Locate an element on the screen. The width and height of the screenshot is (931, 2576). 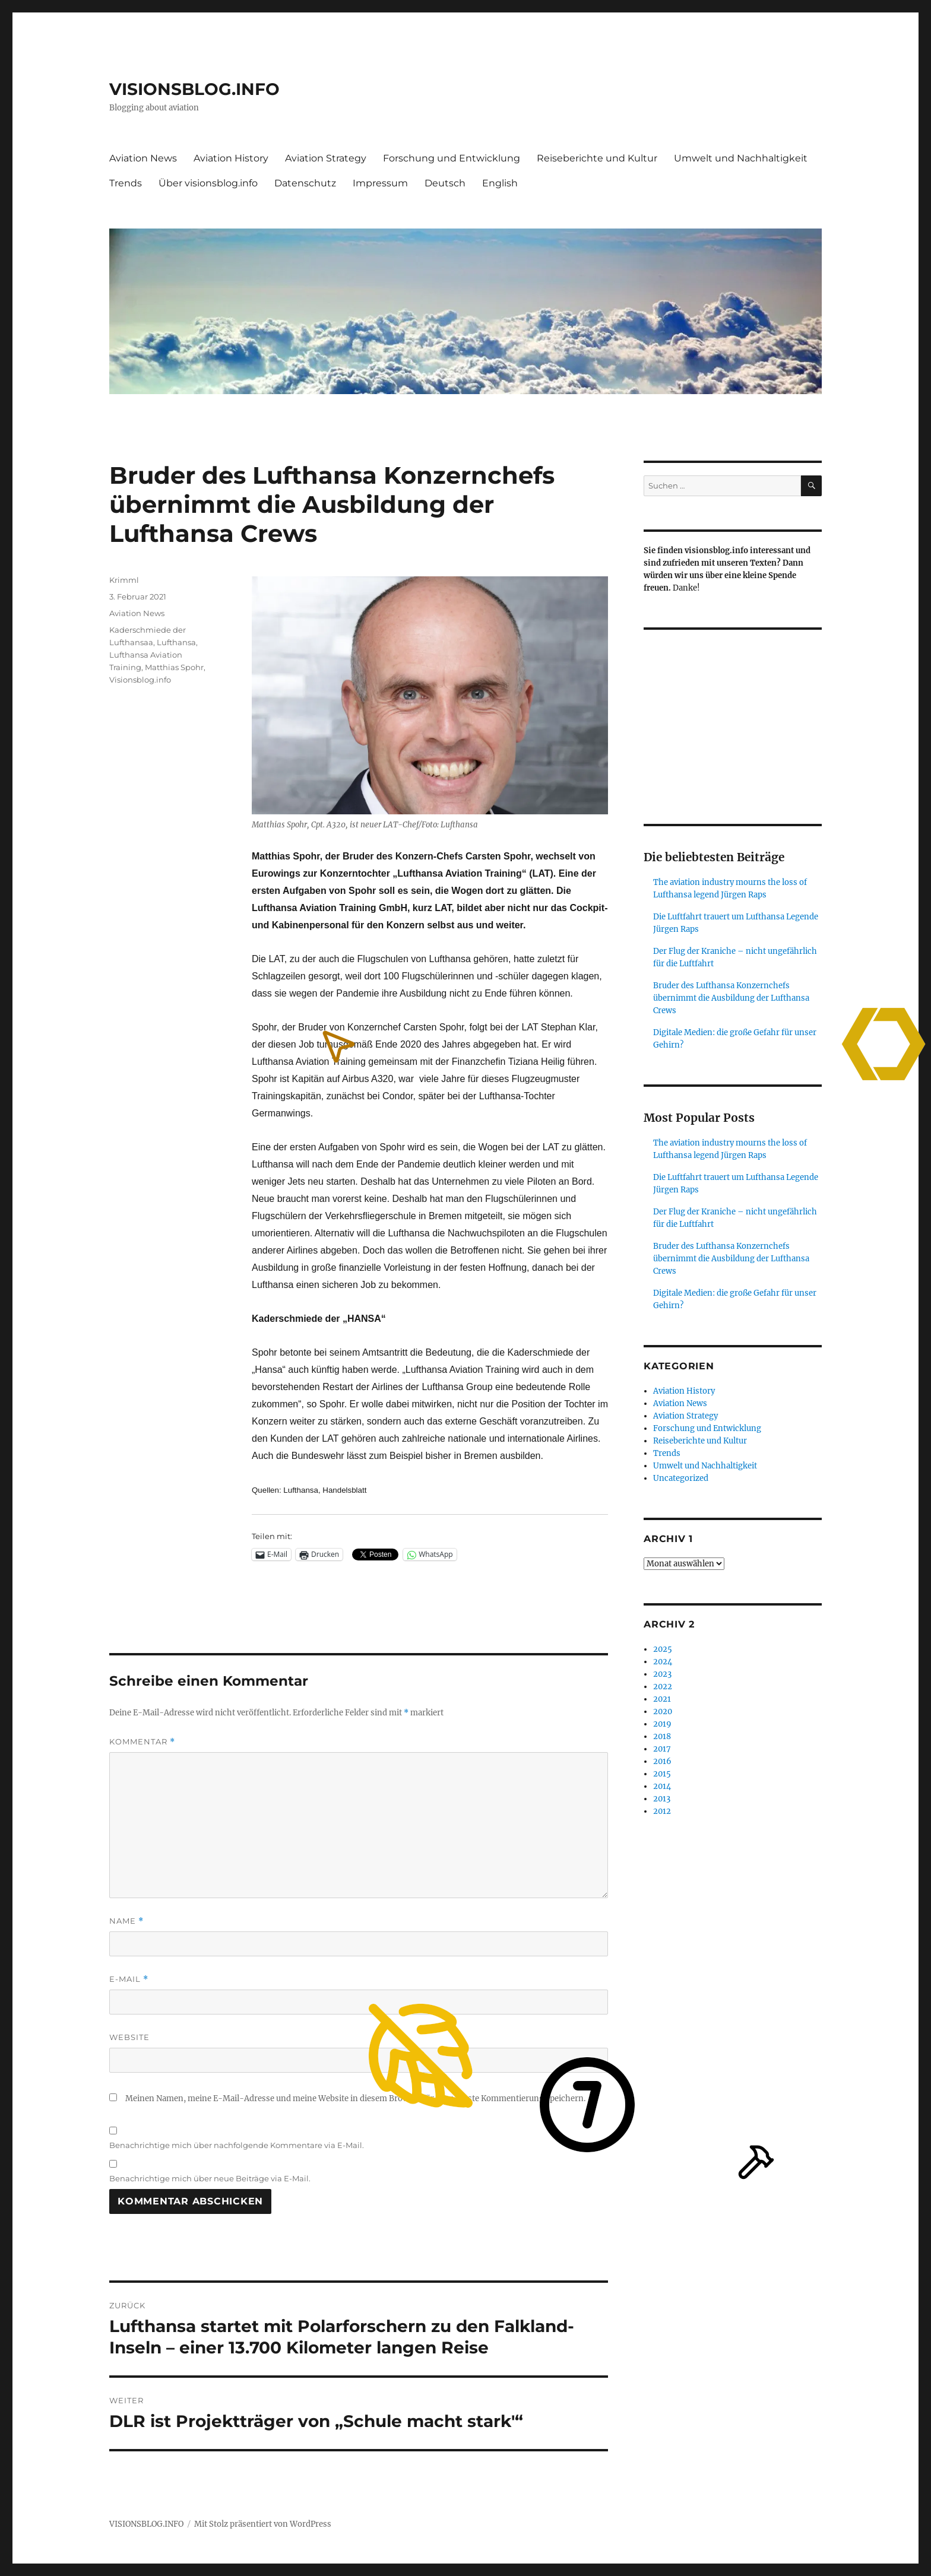
cursor or pointer indicator is located at coordinates (338, 1046).